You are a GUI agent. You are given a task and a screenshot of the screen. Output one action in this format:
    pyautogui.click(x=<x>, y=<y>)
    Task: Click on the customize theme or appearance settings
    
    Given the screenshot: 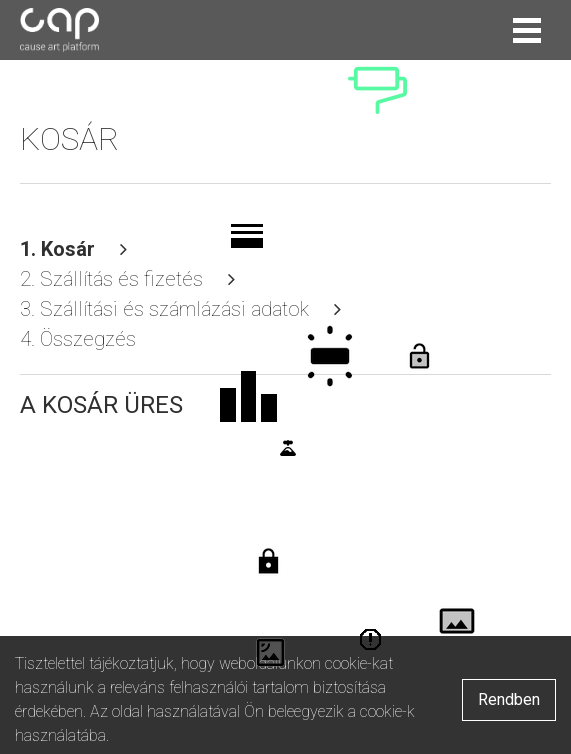 What is the action you would take?
    pyautogui.click(x=377, y=86)
    